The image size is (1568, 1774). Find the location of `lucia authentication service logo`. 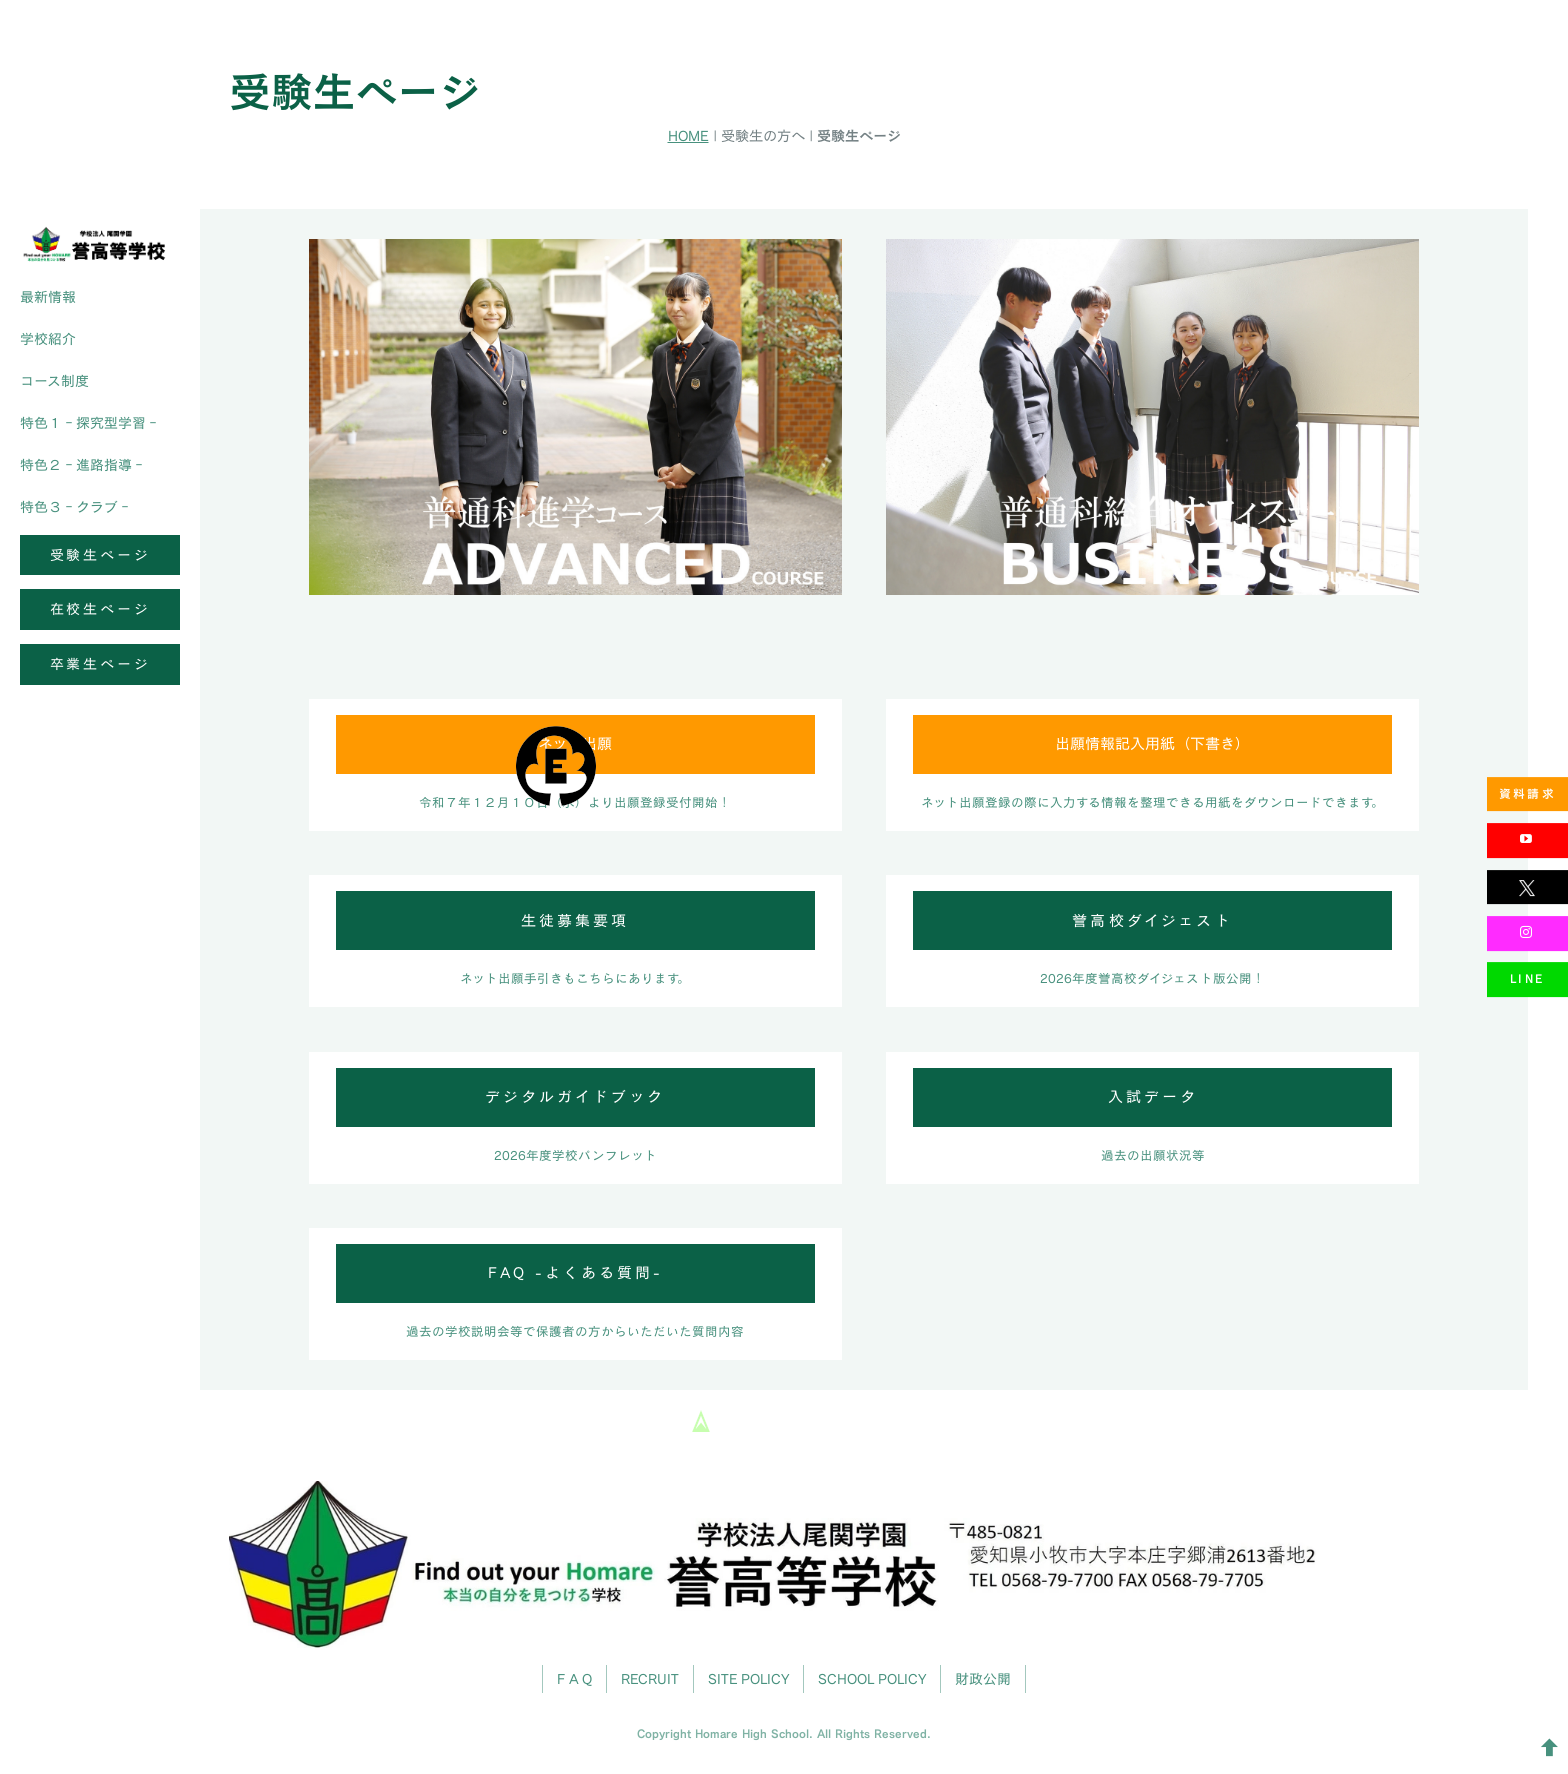

lucia authentication service logo is located at coordinates (701, 1421).